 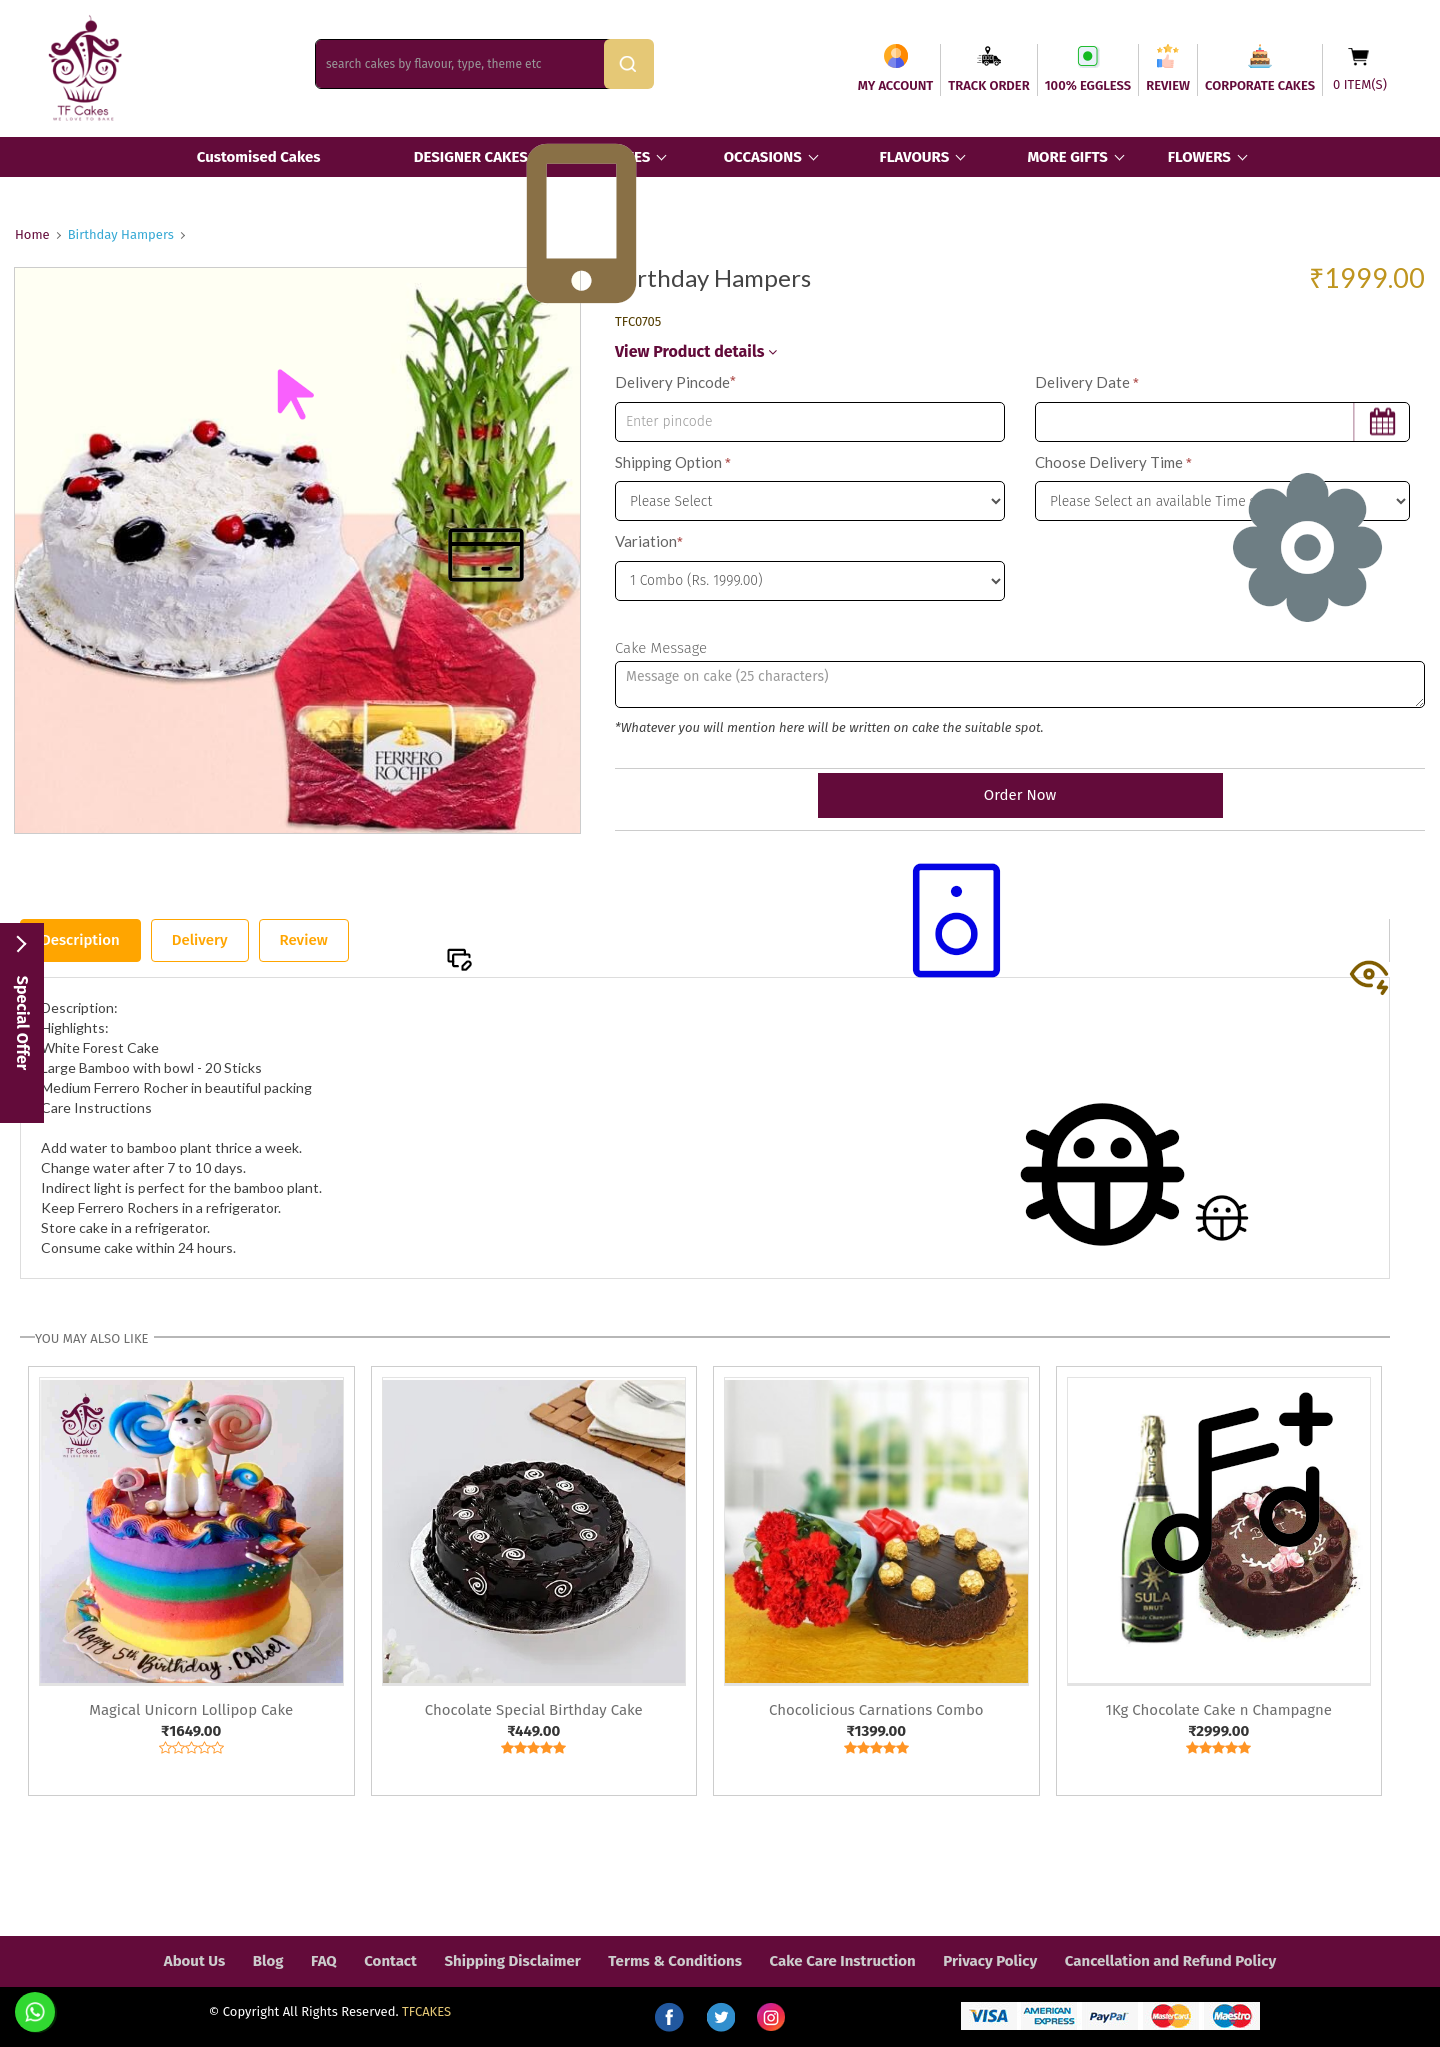 What do you see at coordinates (486, 555) in the screenshot?
I see `manage payment methods` at bounding box center [486, 555].